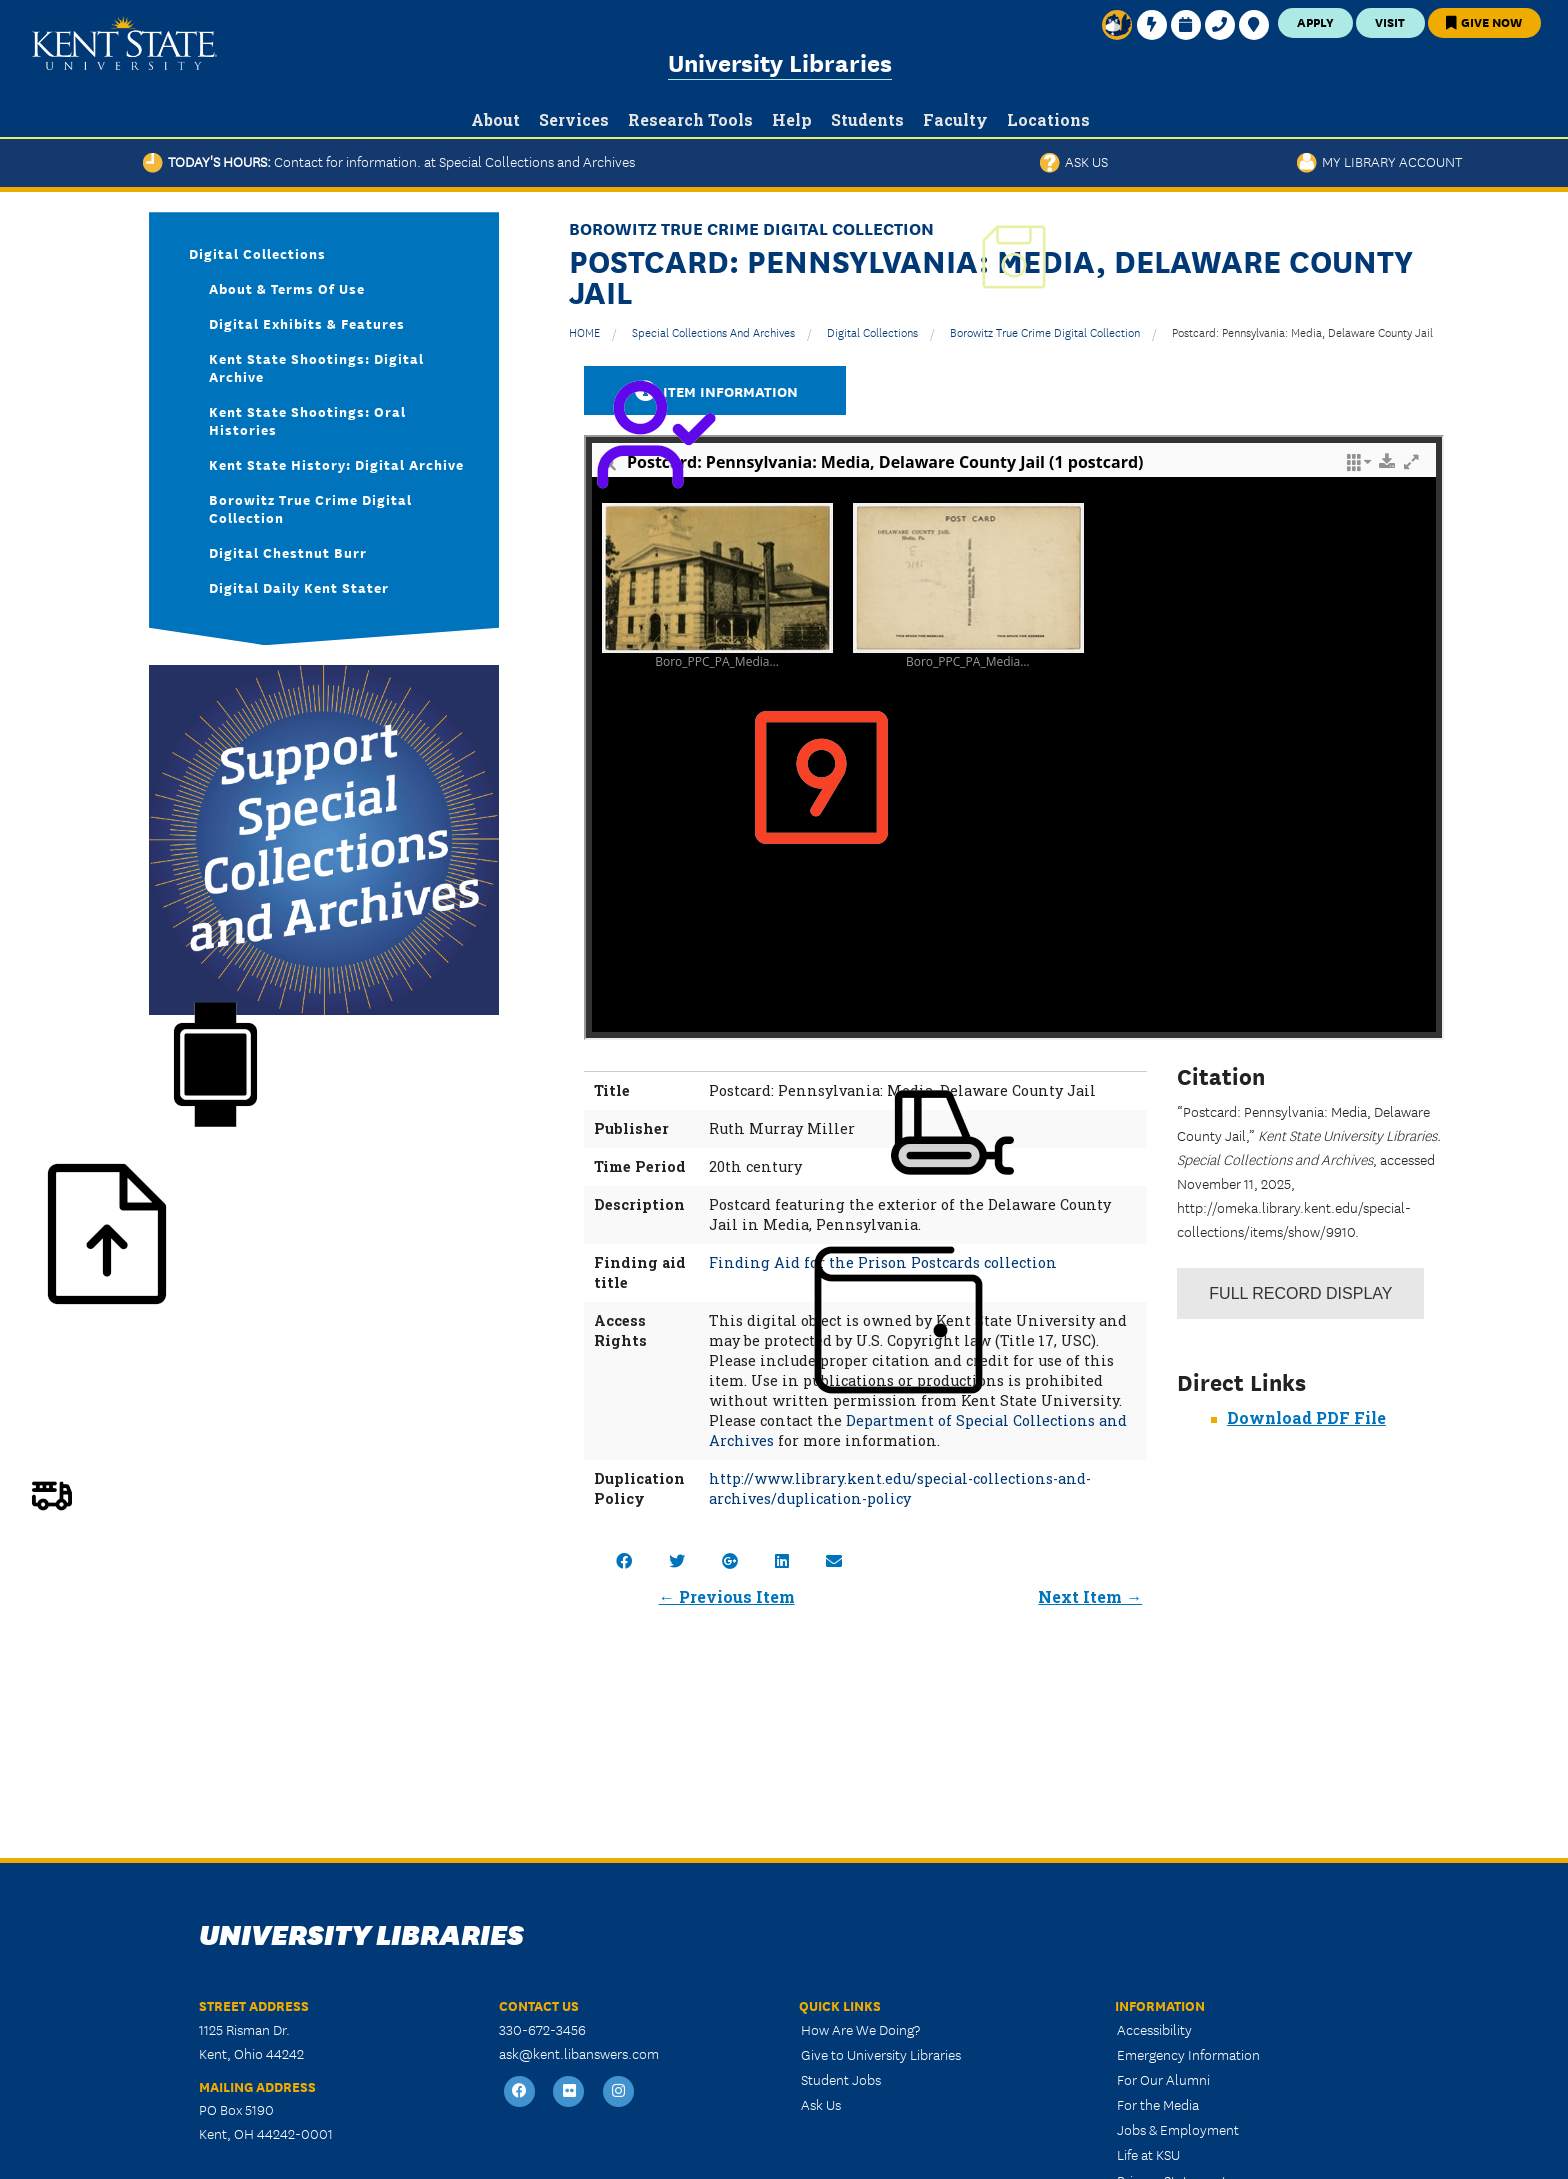  Describe the element at coordinates (51, 1494) in the screenshot. I see `emergency services or fire department contact` at that location.